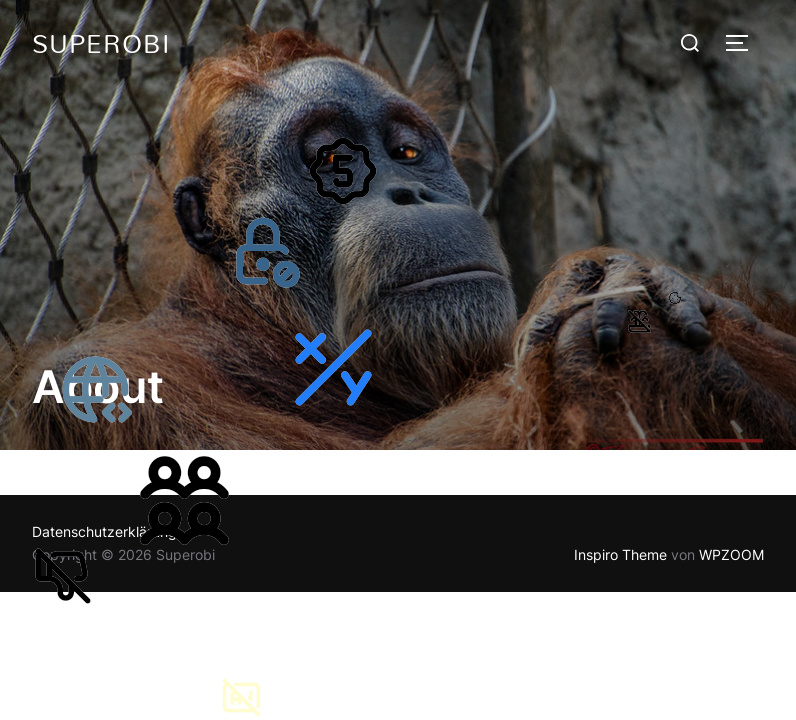 The image size is (796, 720). Describe the element at coordinates (639, 321) in the screenshot. I see `fountain feature is currently disabled` at that location.